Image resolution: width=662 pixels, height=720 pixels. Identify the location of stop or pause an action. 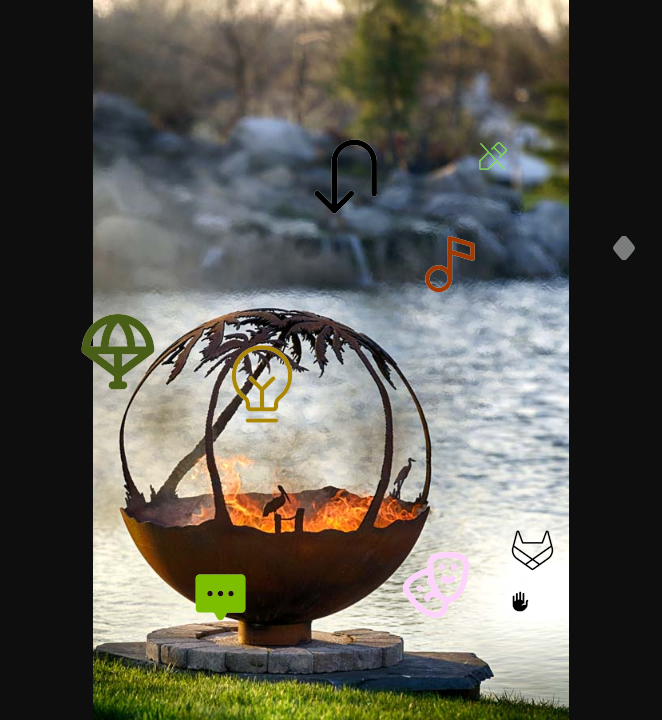
(520, 601).